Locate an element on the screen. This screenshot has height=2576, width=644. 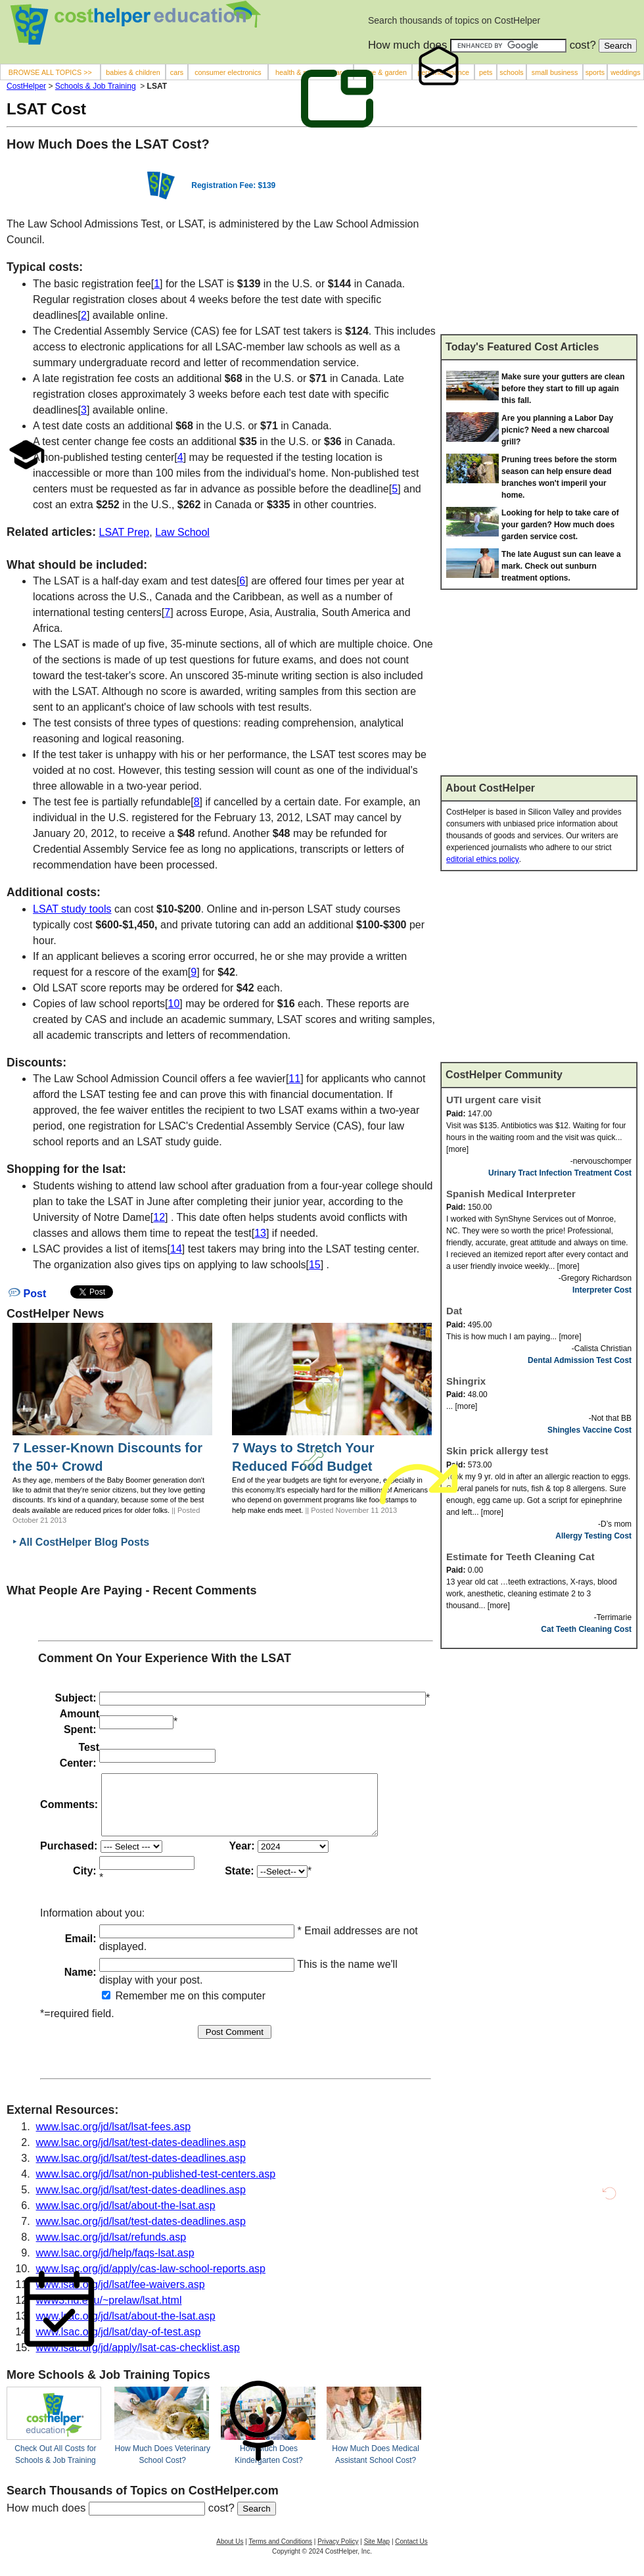
undo last action is located at coordinates (610, 2193).